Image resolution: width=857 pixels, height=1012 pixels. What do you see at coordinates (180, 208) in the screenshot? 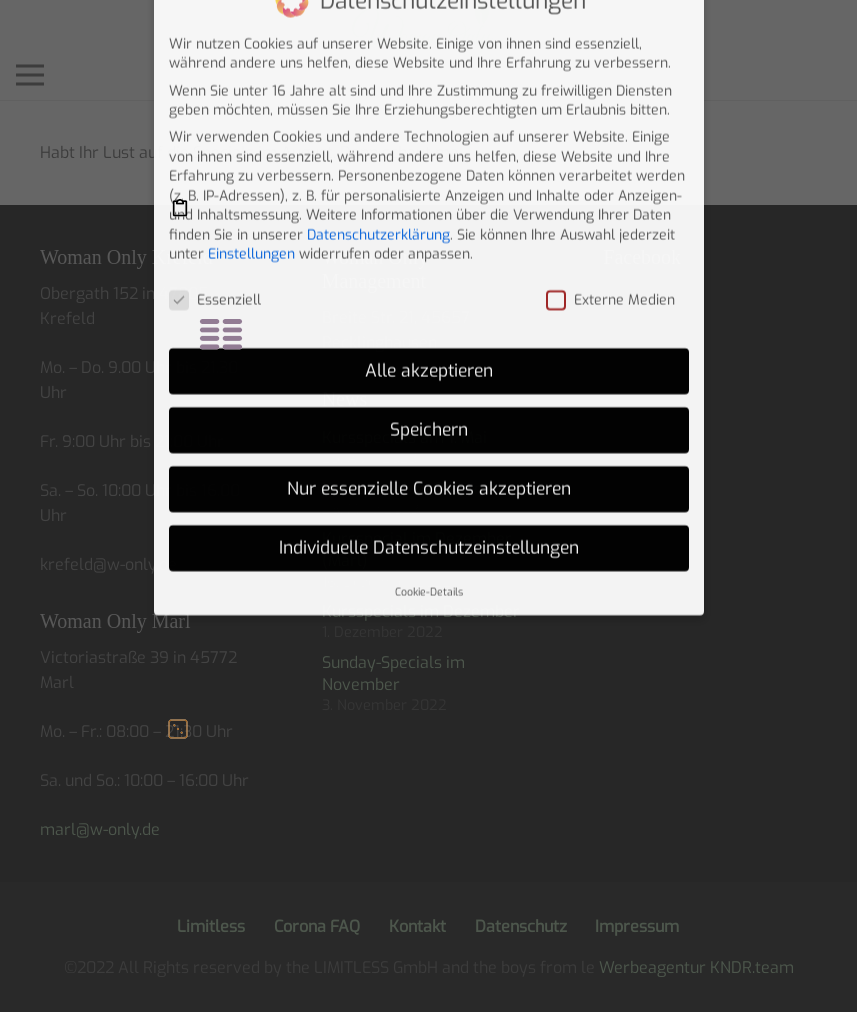
I see `copy to clipboard` at bounding box center [180, 208].